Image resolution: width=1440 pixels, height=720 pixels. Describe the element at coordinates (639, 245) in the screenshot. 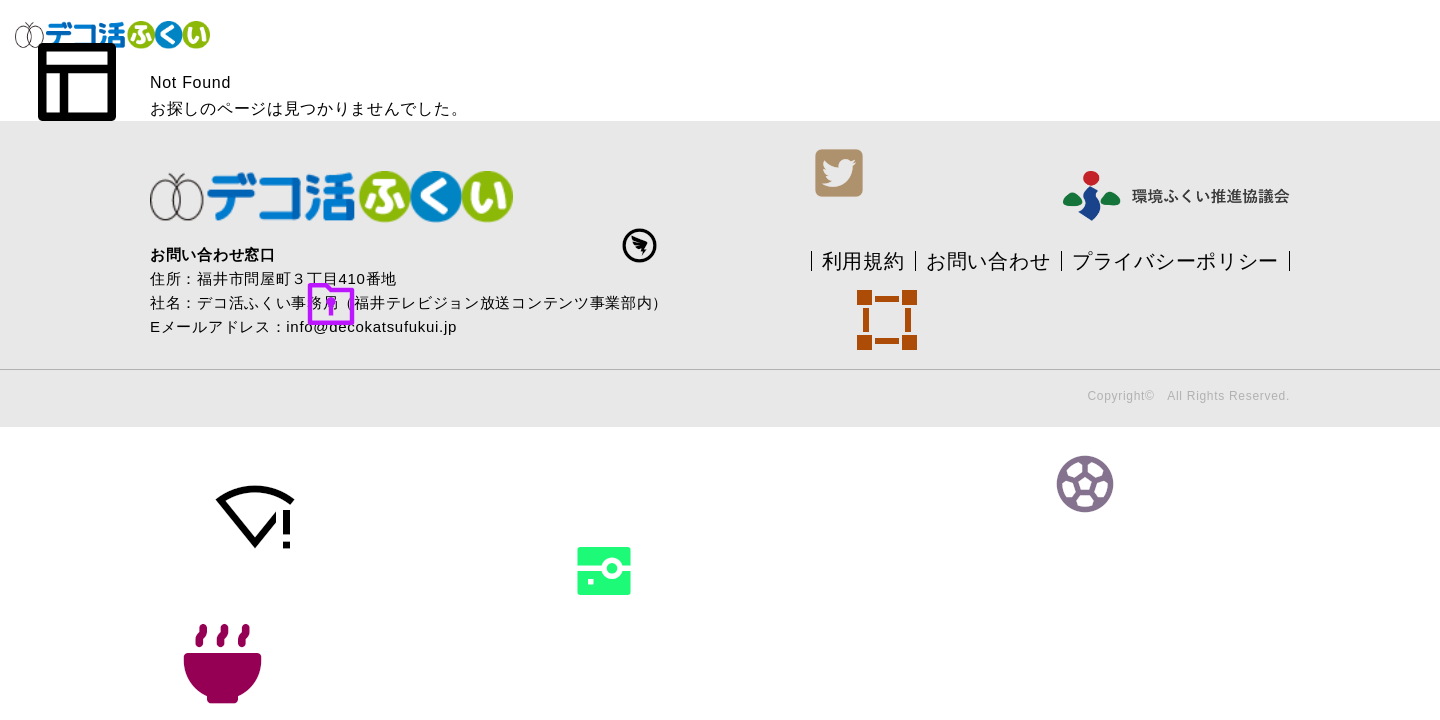

I see `open DingTalk app` at that location.